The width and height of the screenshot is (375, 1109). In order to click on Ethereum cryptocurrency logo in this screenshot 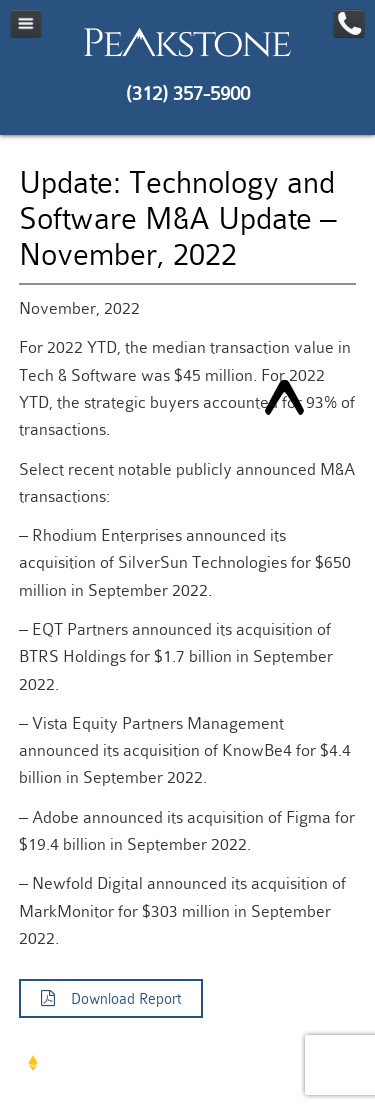, I will do `click(33, 1063)`.